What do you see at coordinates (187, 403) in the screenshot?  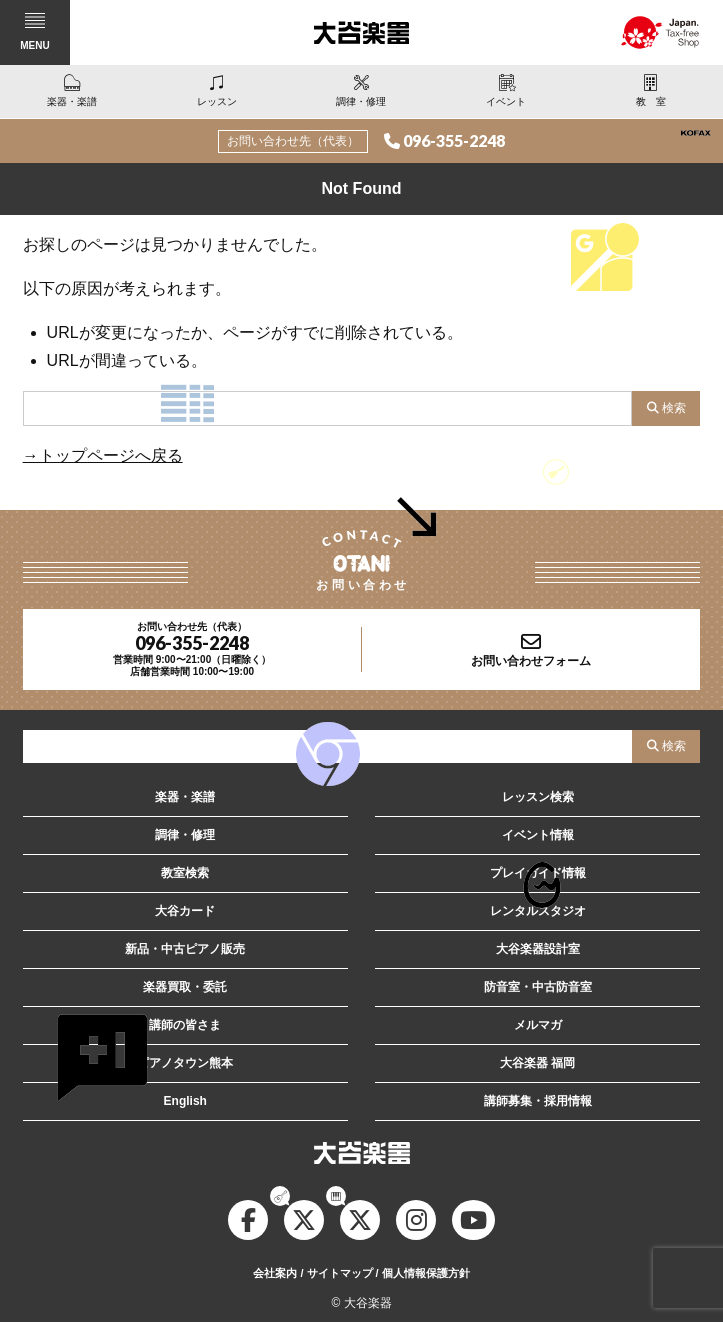 I see `visit server fault community` at bounding box center [187, 403].